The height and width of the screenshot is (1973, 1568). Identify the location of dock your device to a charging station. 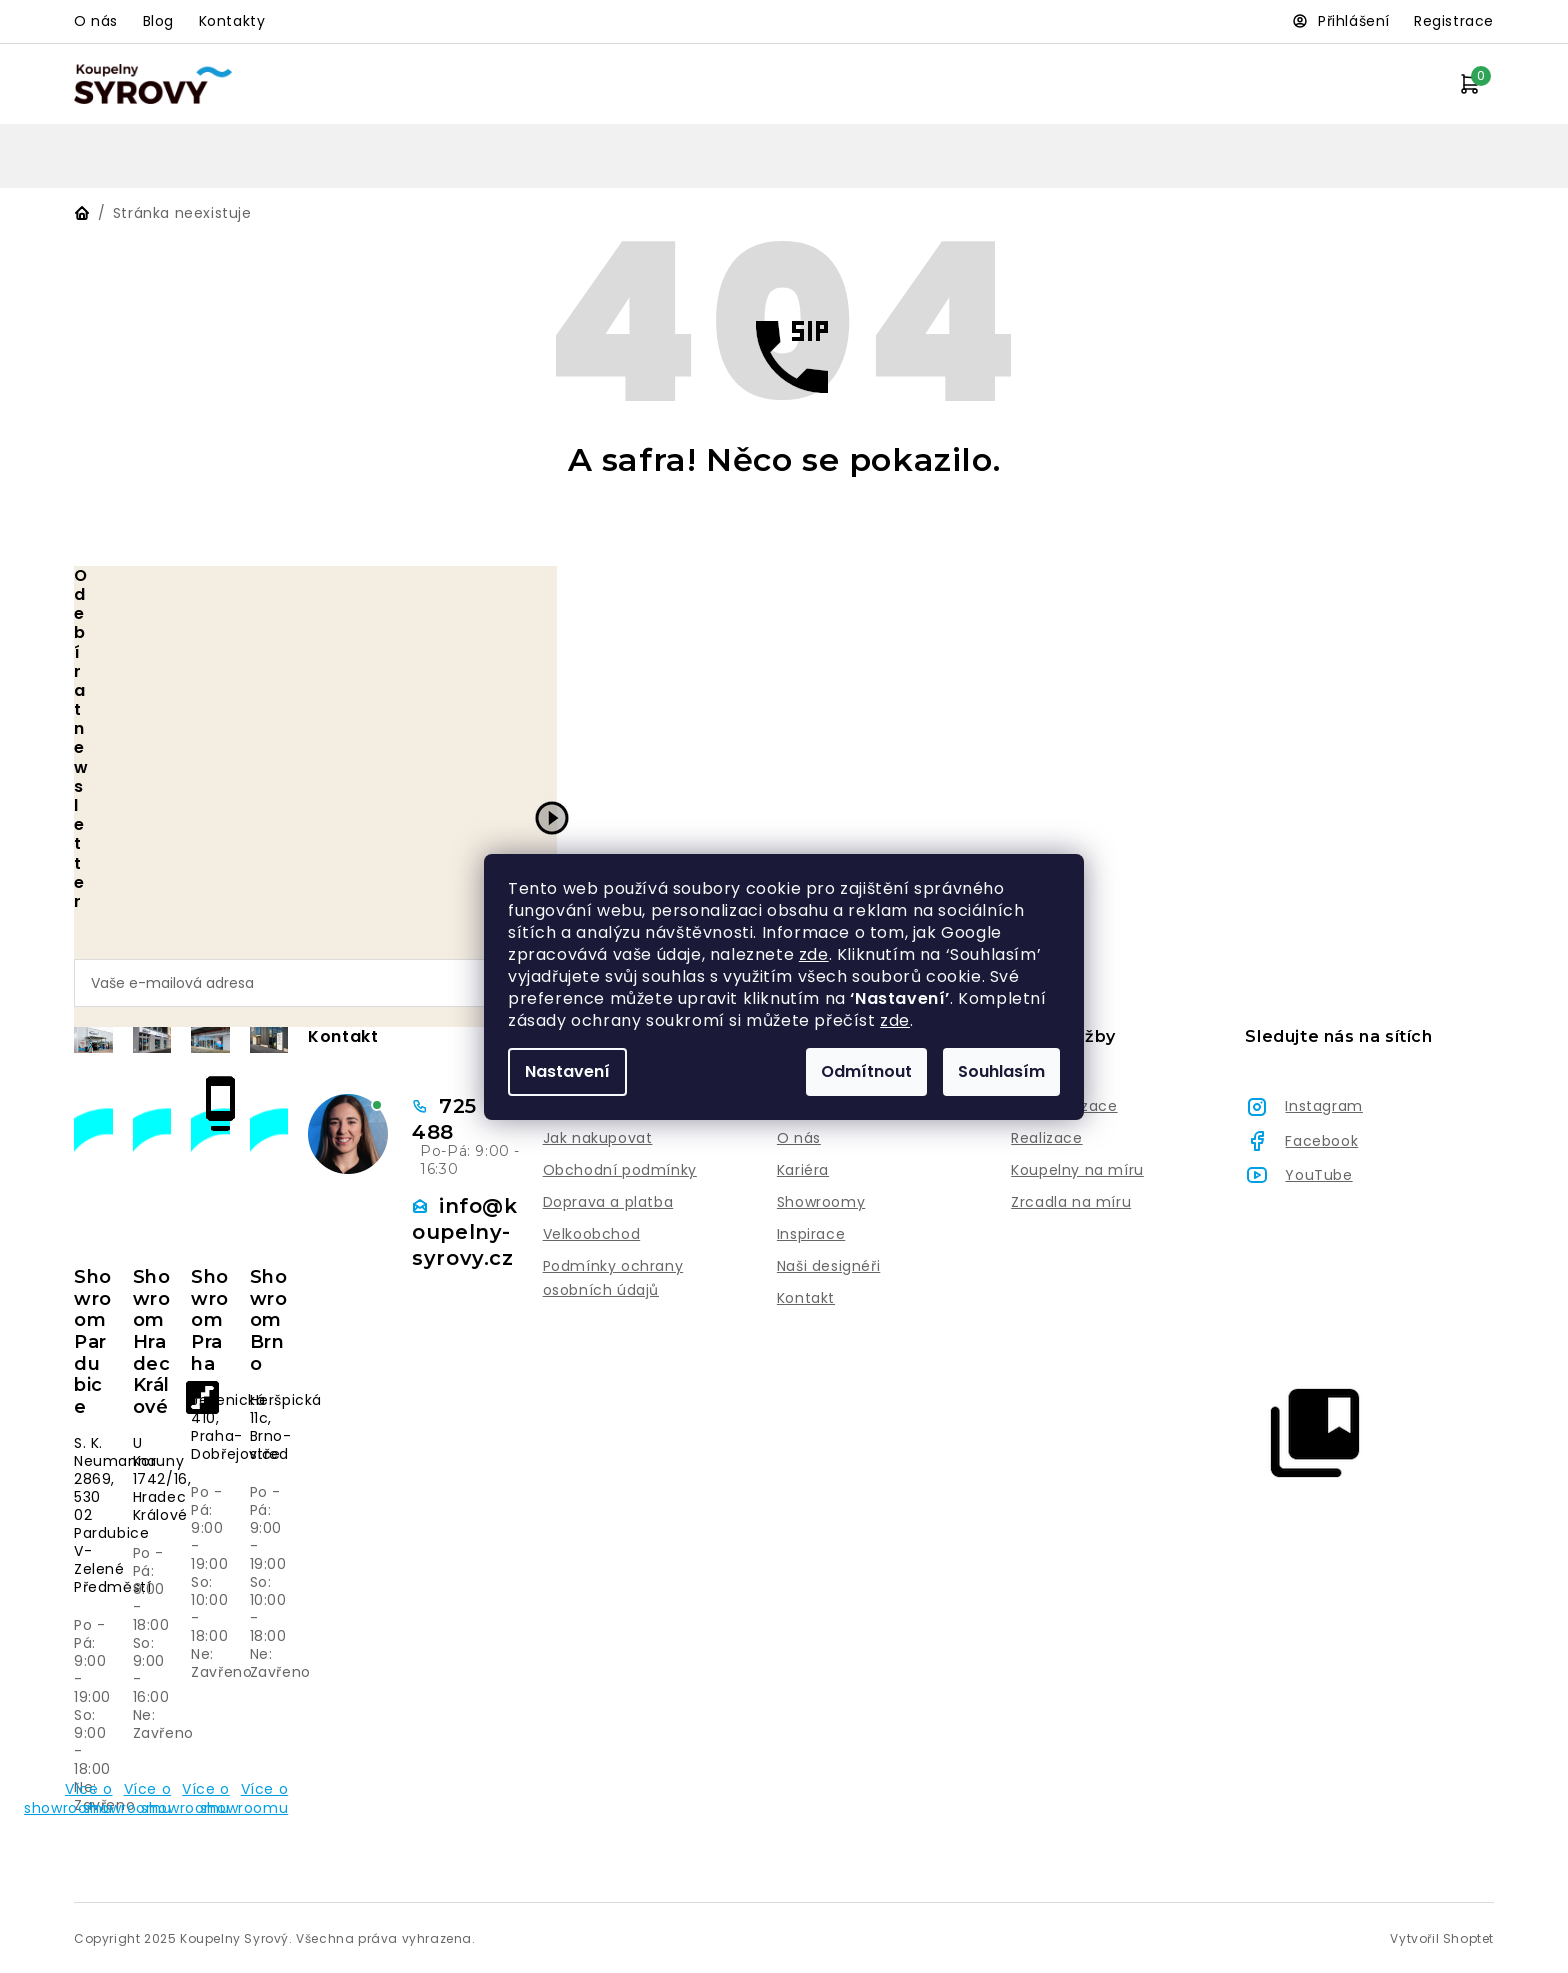
(220, 1103).